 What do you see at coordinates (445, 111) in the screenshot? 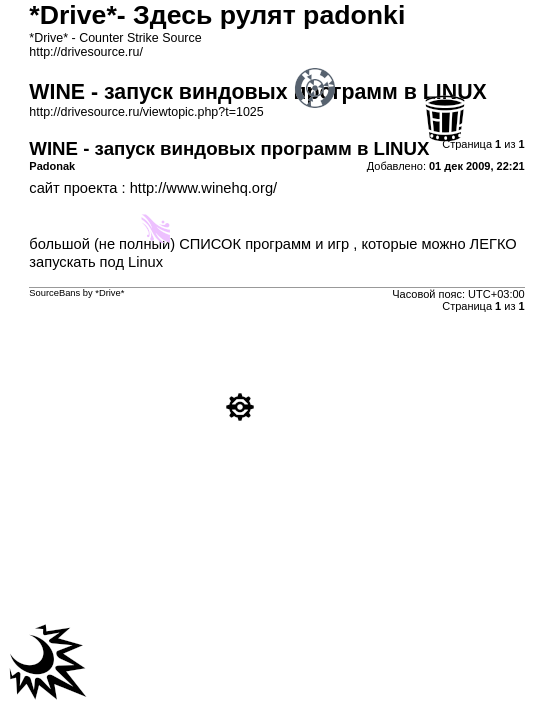
I see `empty inventory or storage container` at bounding box center [445, 111].